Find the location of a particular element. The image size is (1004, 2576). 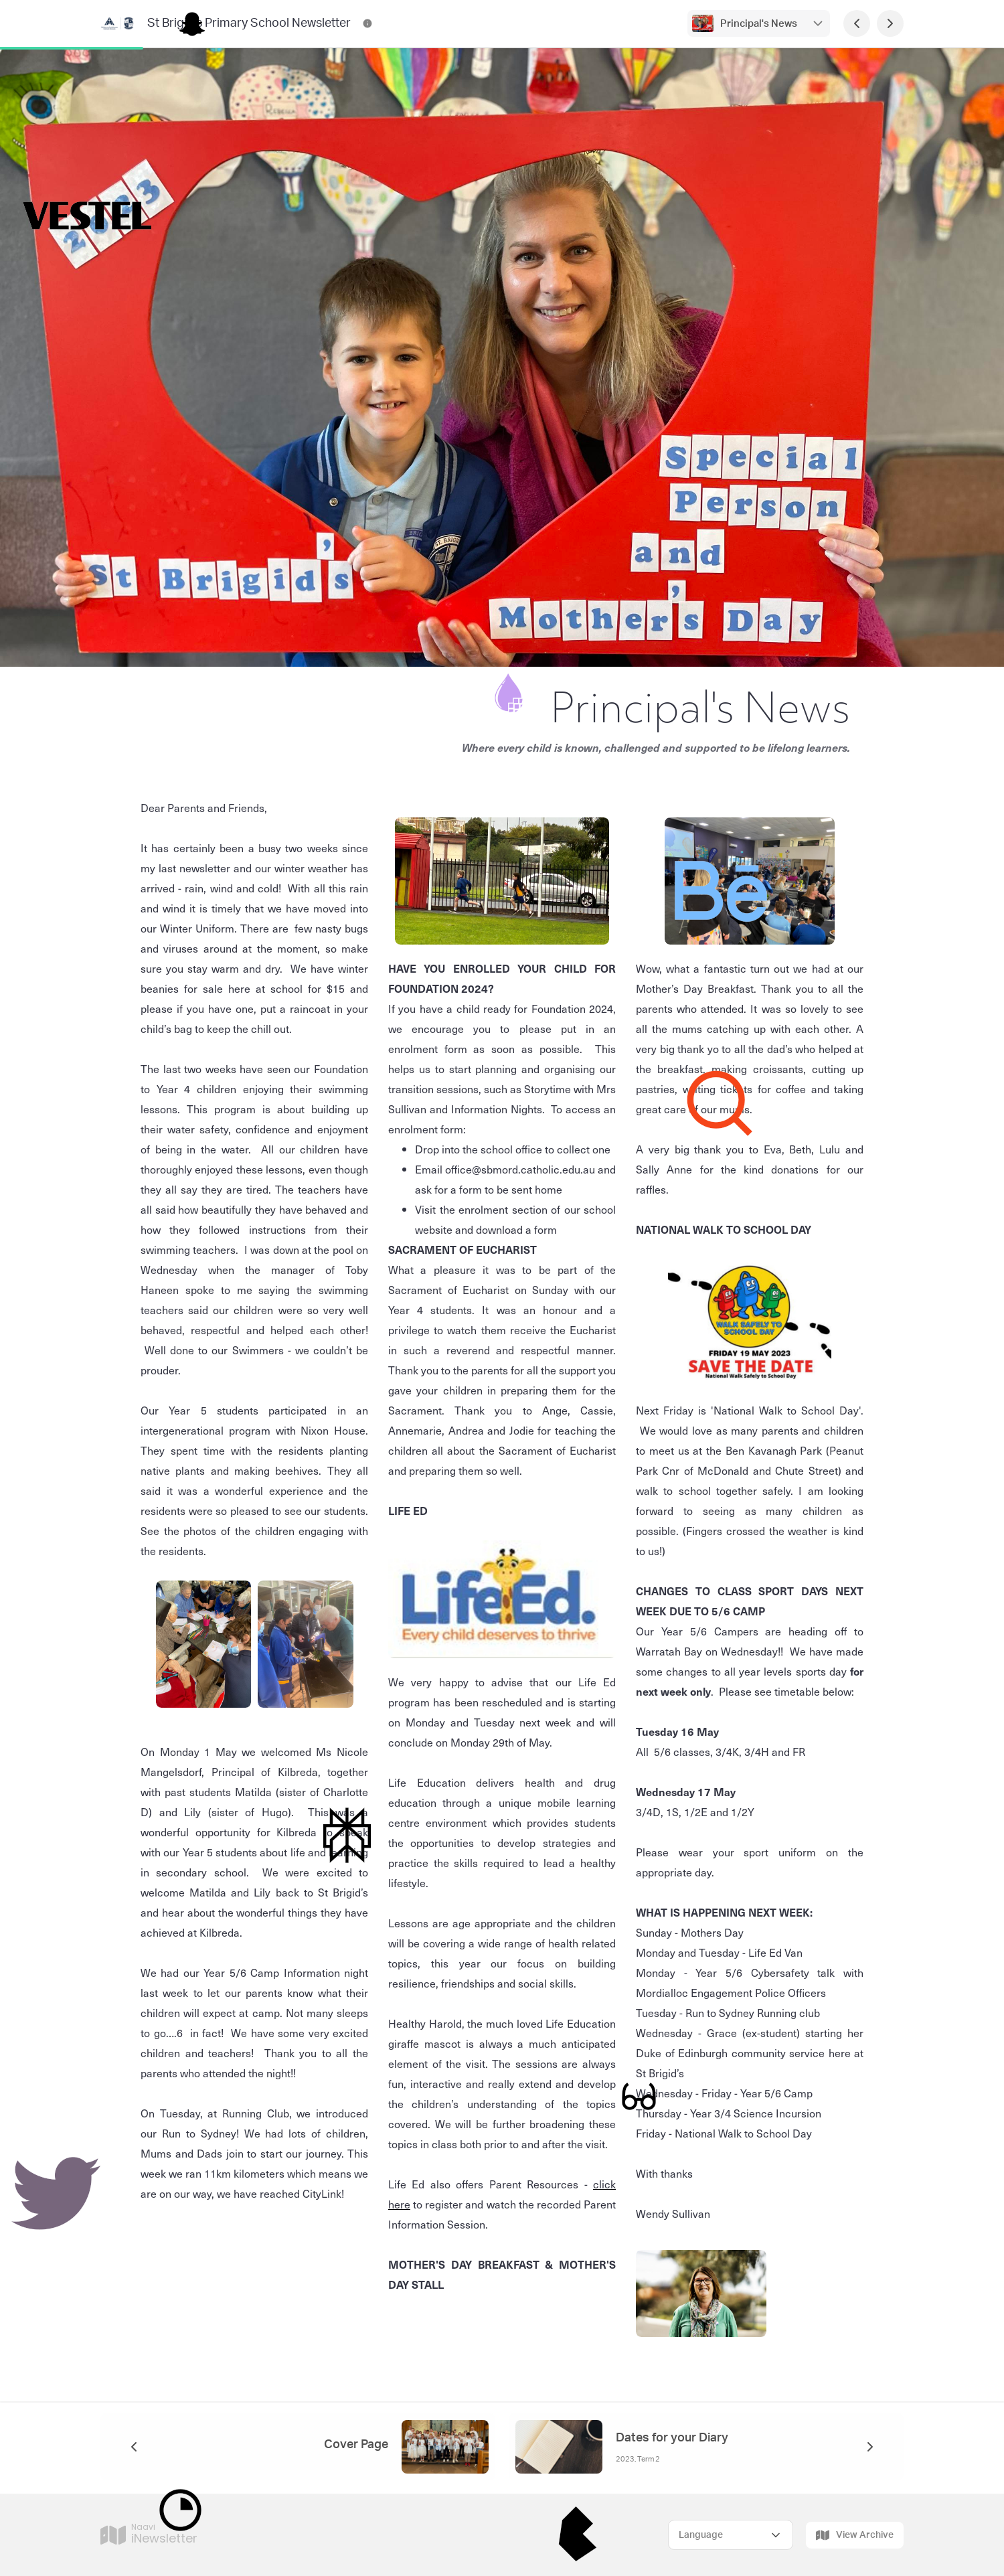

Apache NiFi application logo is located at coordinates (509, 693).